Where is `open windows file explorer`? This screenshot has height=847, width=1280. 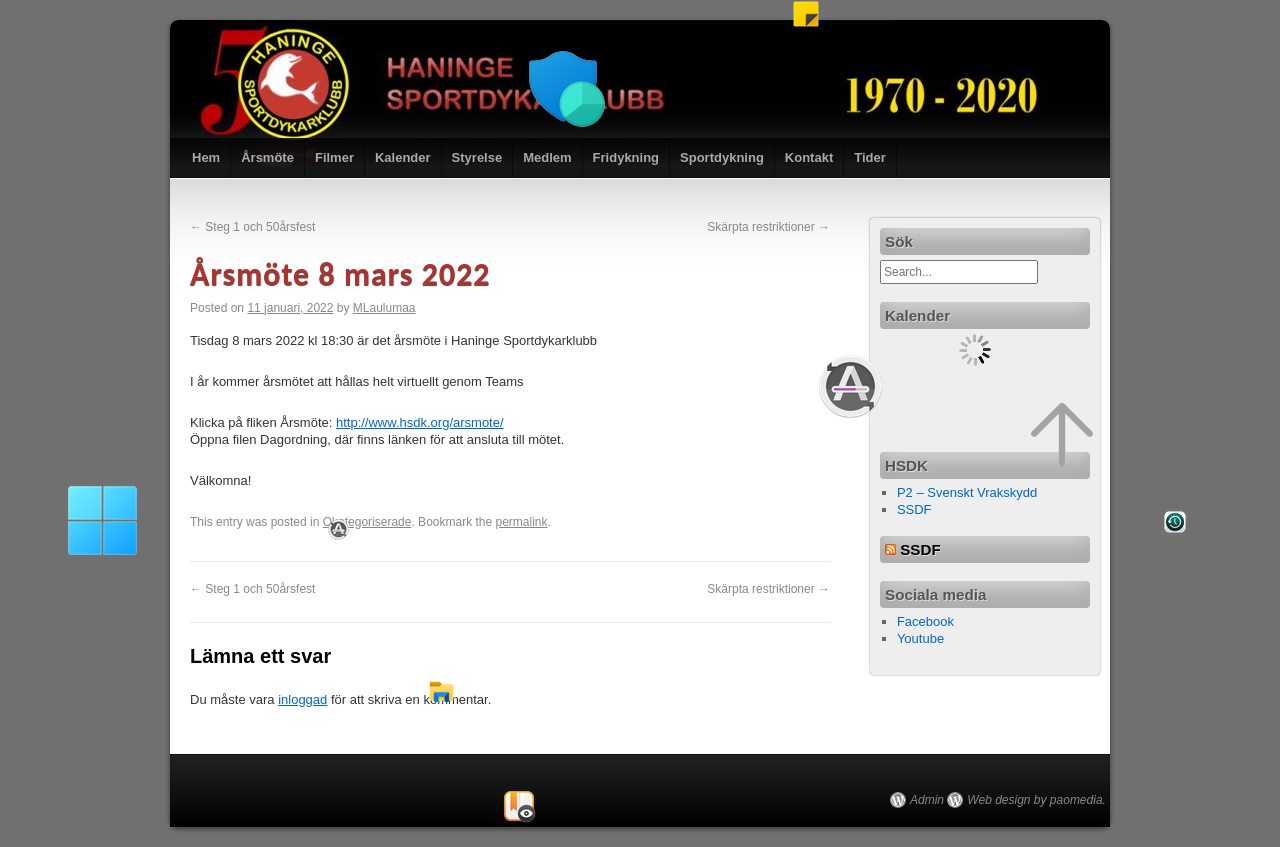
open windows file explorer is located at coordinates (441, 691).